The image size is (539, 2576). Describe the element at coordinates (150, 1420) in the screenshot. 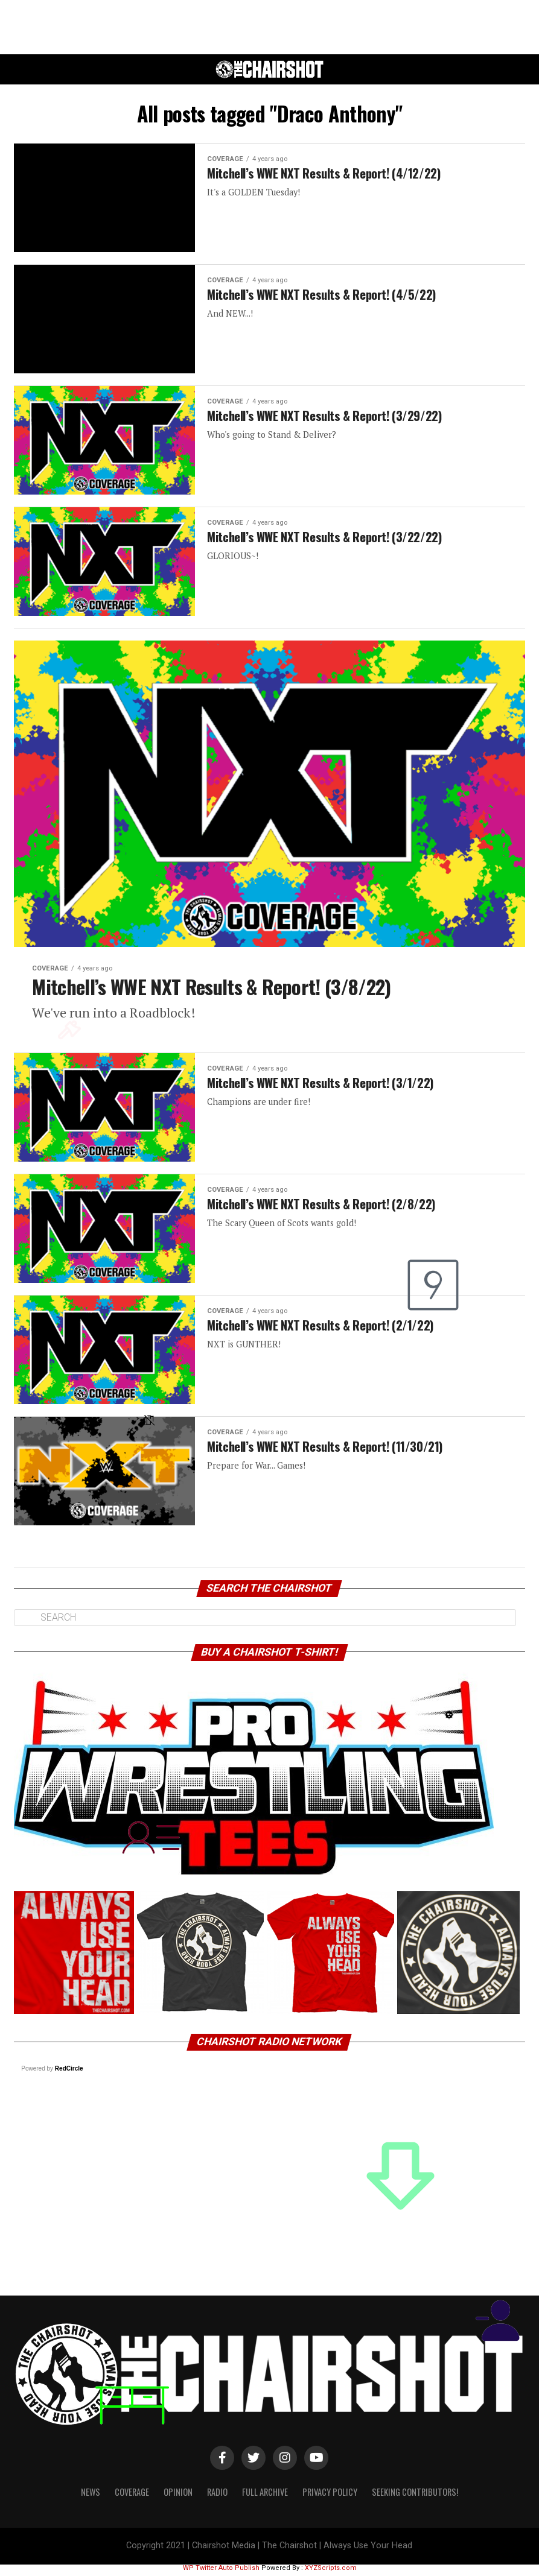

I see `meeting room unavailable` at that location.